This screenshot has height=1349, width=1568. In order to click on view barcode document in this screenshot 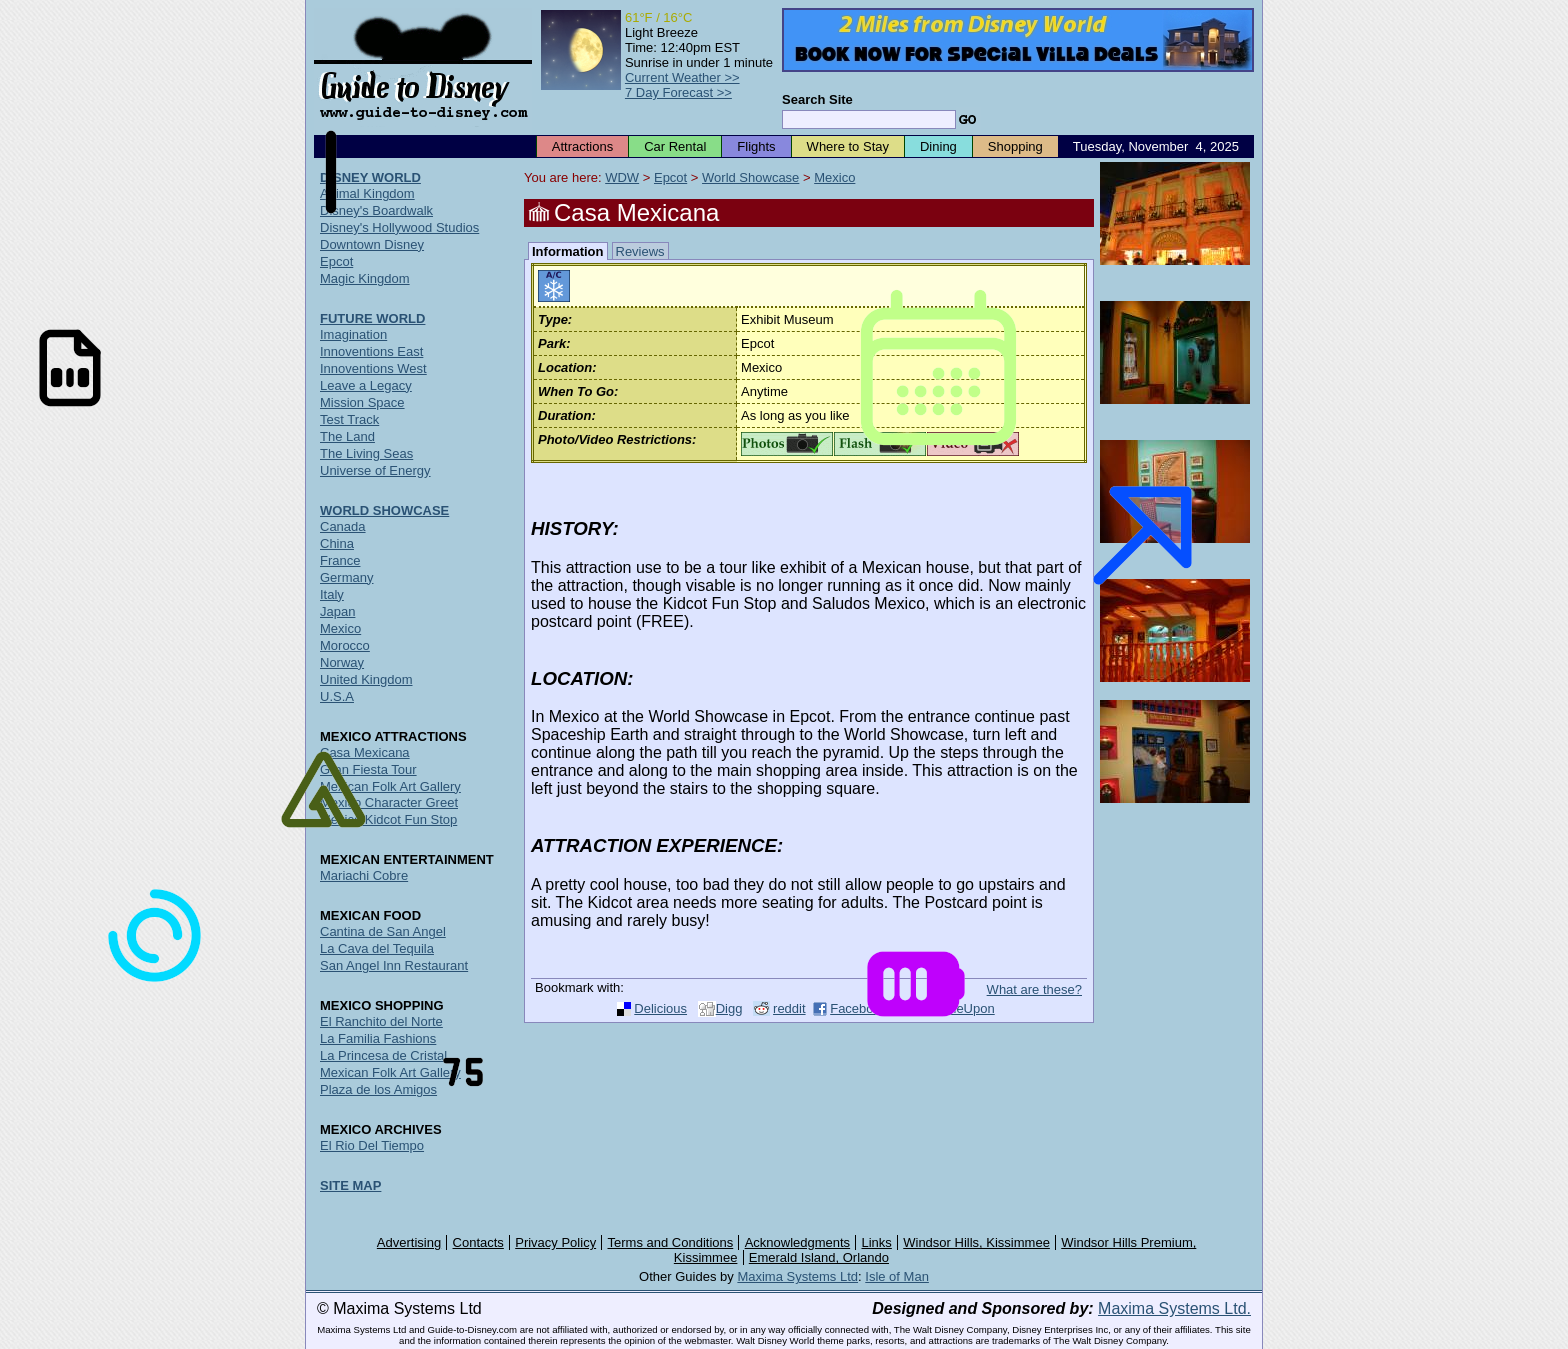, I will do `click(70, 368)`.